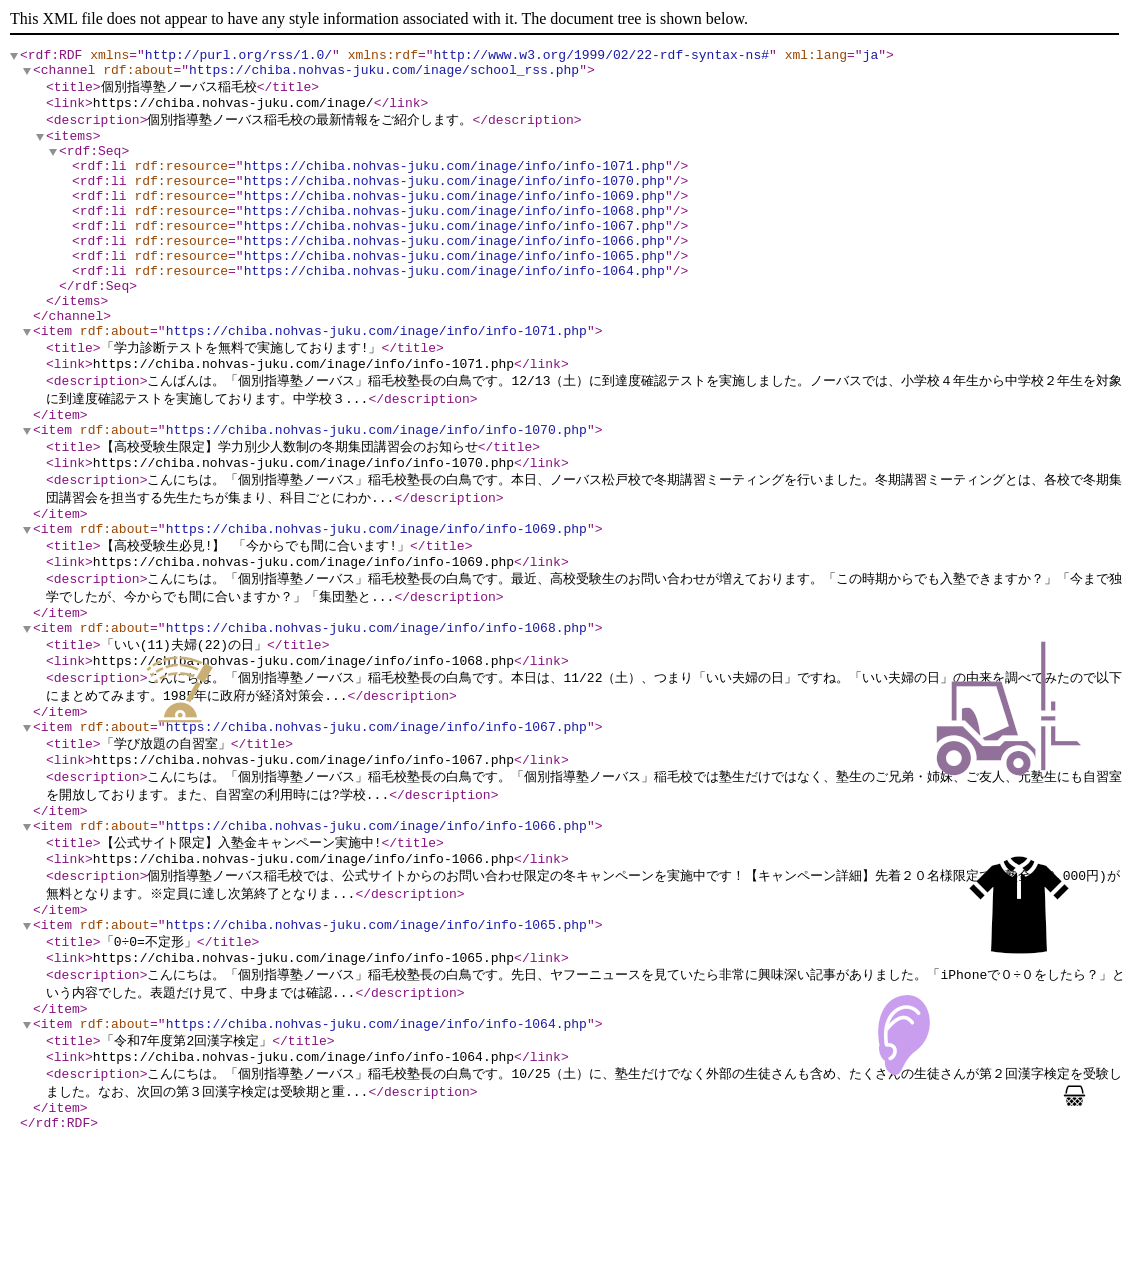 The image size is (1129, 1280). Describe the element at coordinates (904, 1035) in the screenshot. I see `adjust audio or sound settings` at that location.